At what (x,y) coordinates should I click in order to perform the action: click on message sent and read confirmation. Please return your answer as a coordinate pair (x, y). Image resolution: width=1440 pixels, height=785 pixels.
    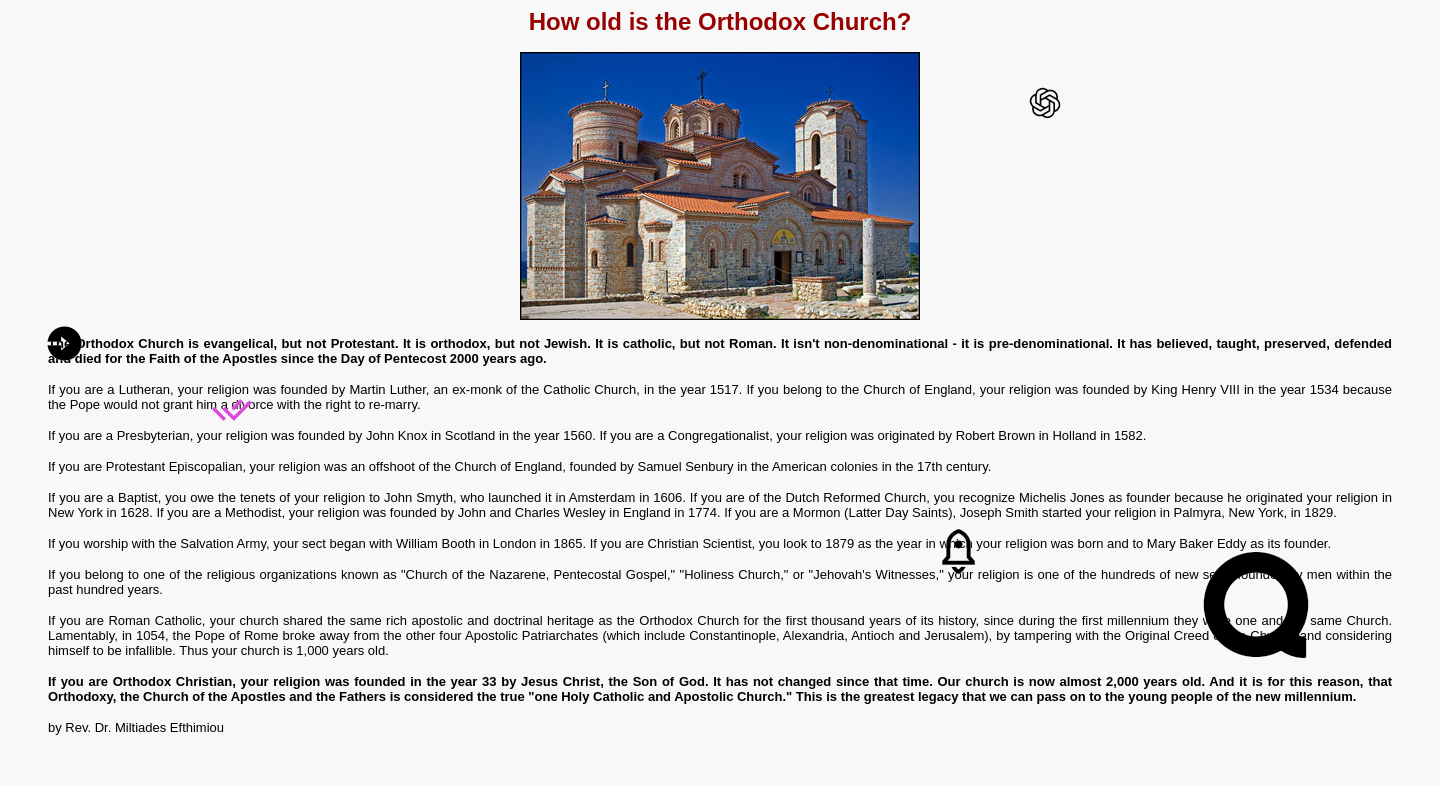
    Looking at the image, I should click on (232, 410).